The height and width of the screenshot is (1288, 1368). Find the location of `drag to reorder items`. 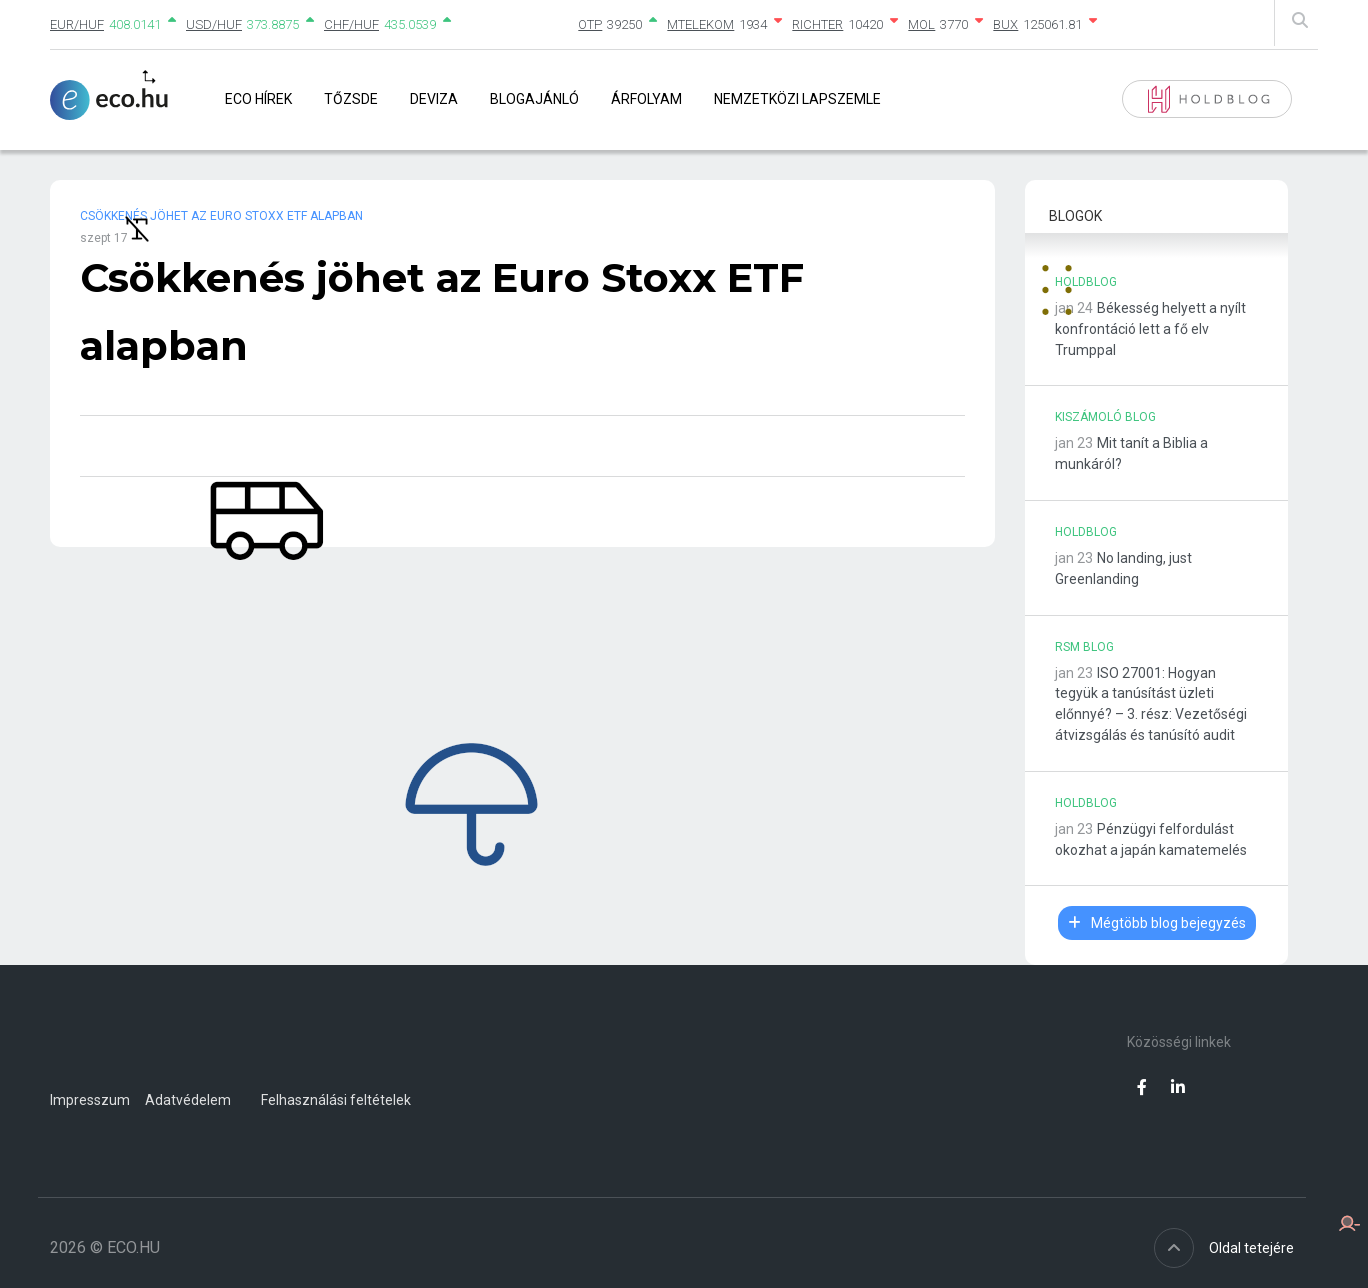

drag to reorder items is located at coordinates (1057, 290).